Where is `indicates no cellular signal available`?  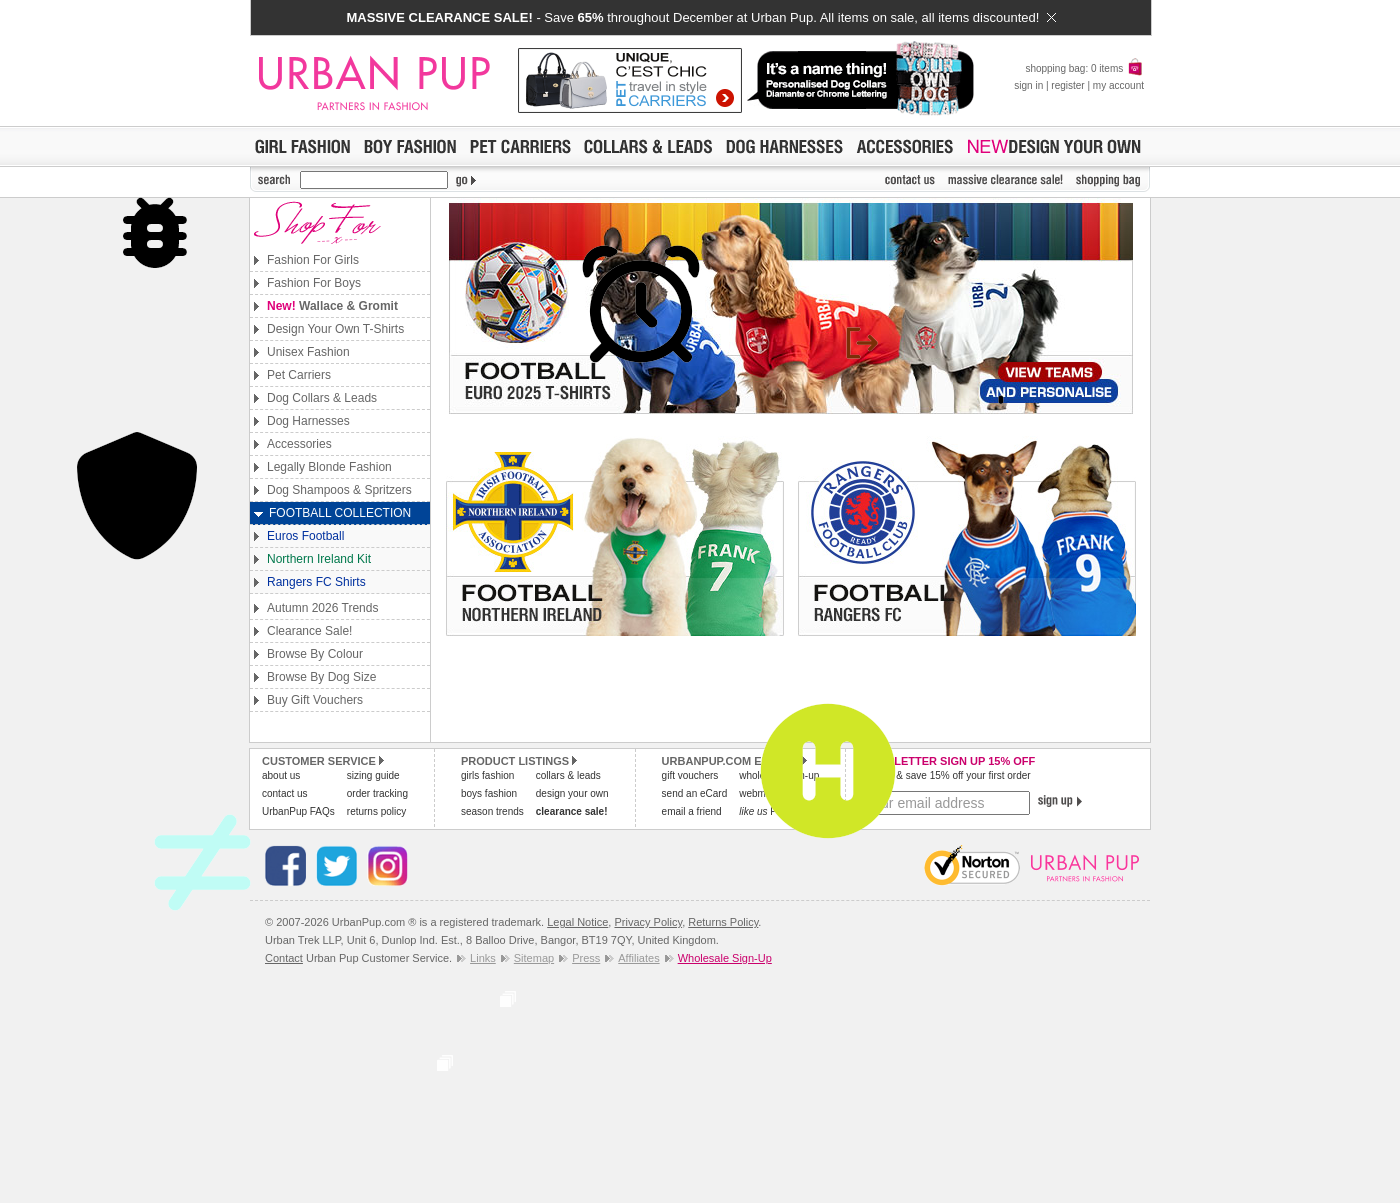 indicates no cellular signal available is located at coordinates (1038, 371).